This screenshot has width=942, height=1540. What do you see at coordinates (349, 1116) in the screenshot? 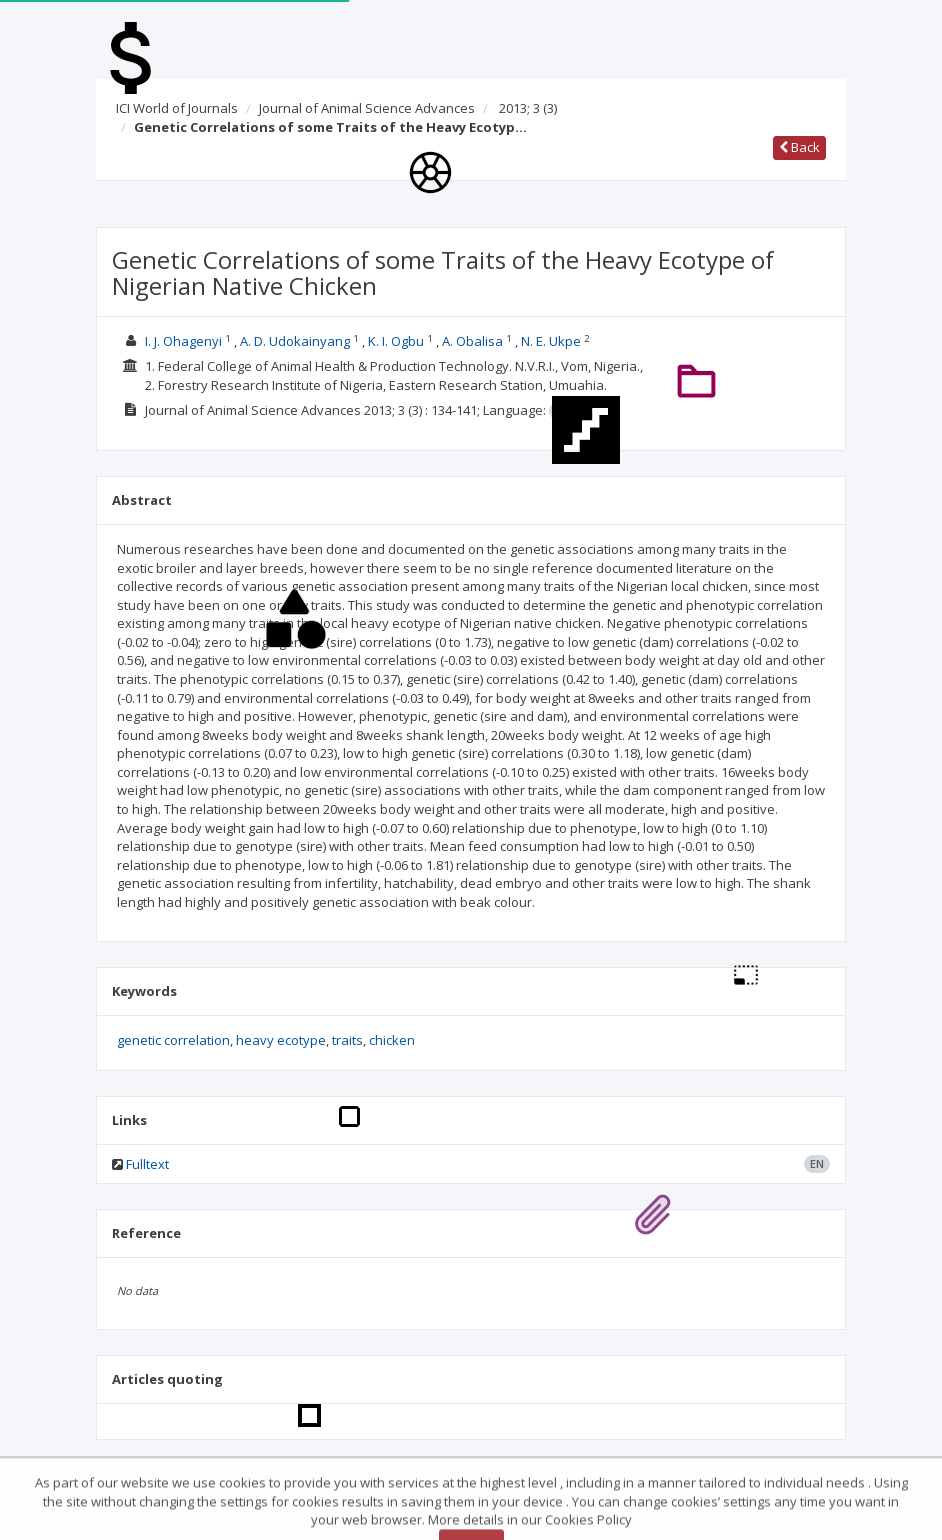
I see `an unselected checkbox option` at bounding box center [349, 1116].